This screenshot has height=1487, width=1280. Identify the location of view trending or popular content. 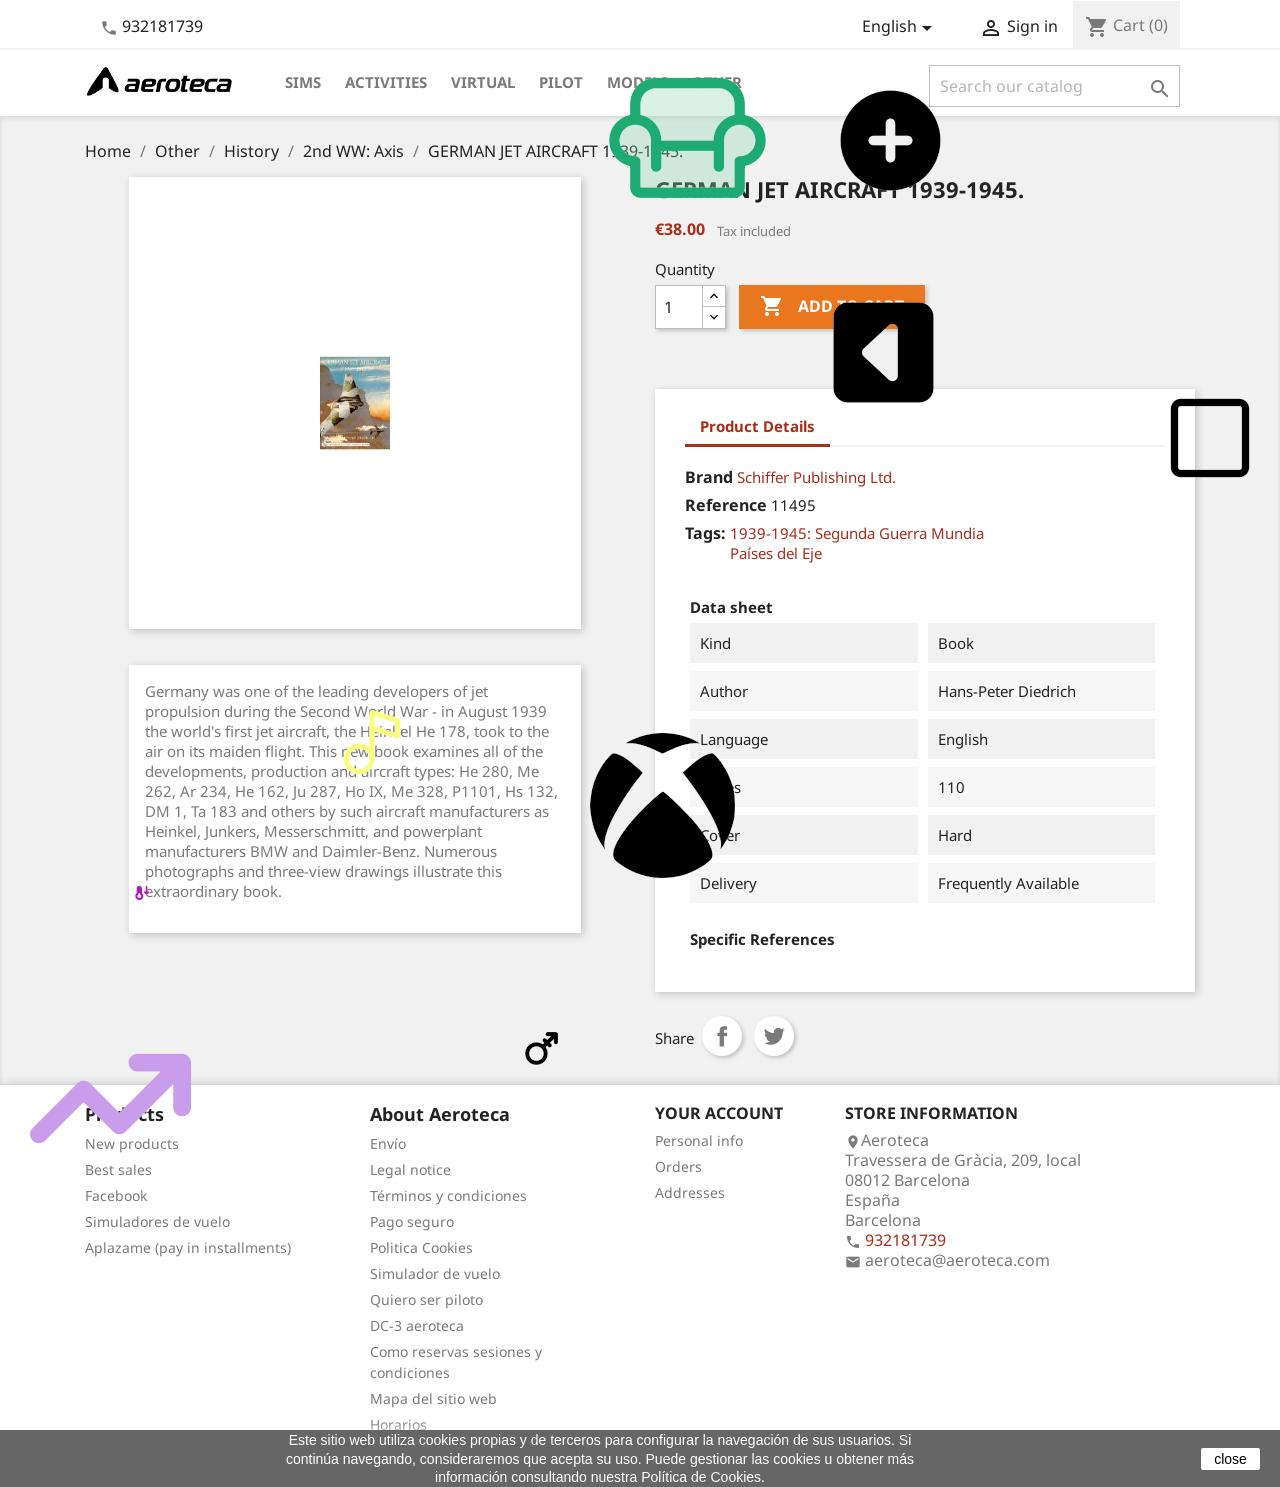
(110, 1098).